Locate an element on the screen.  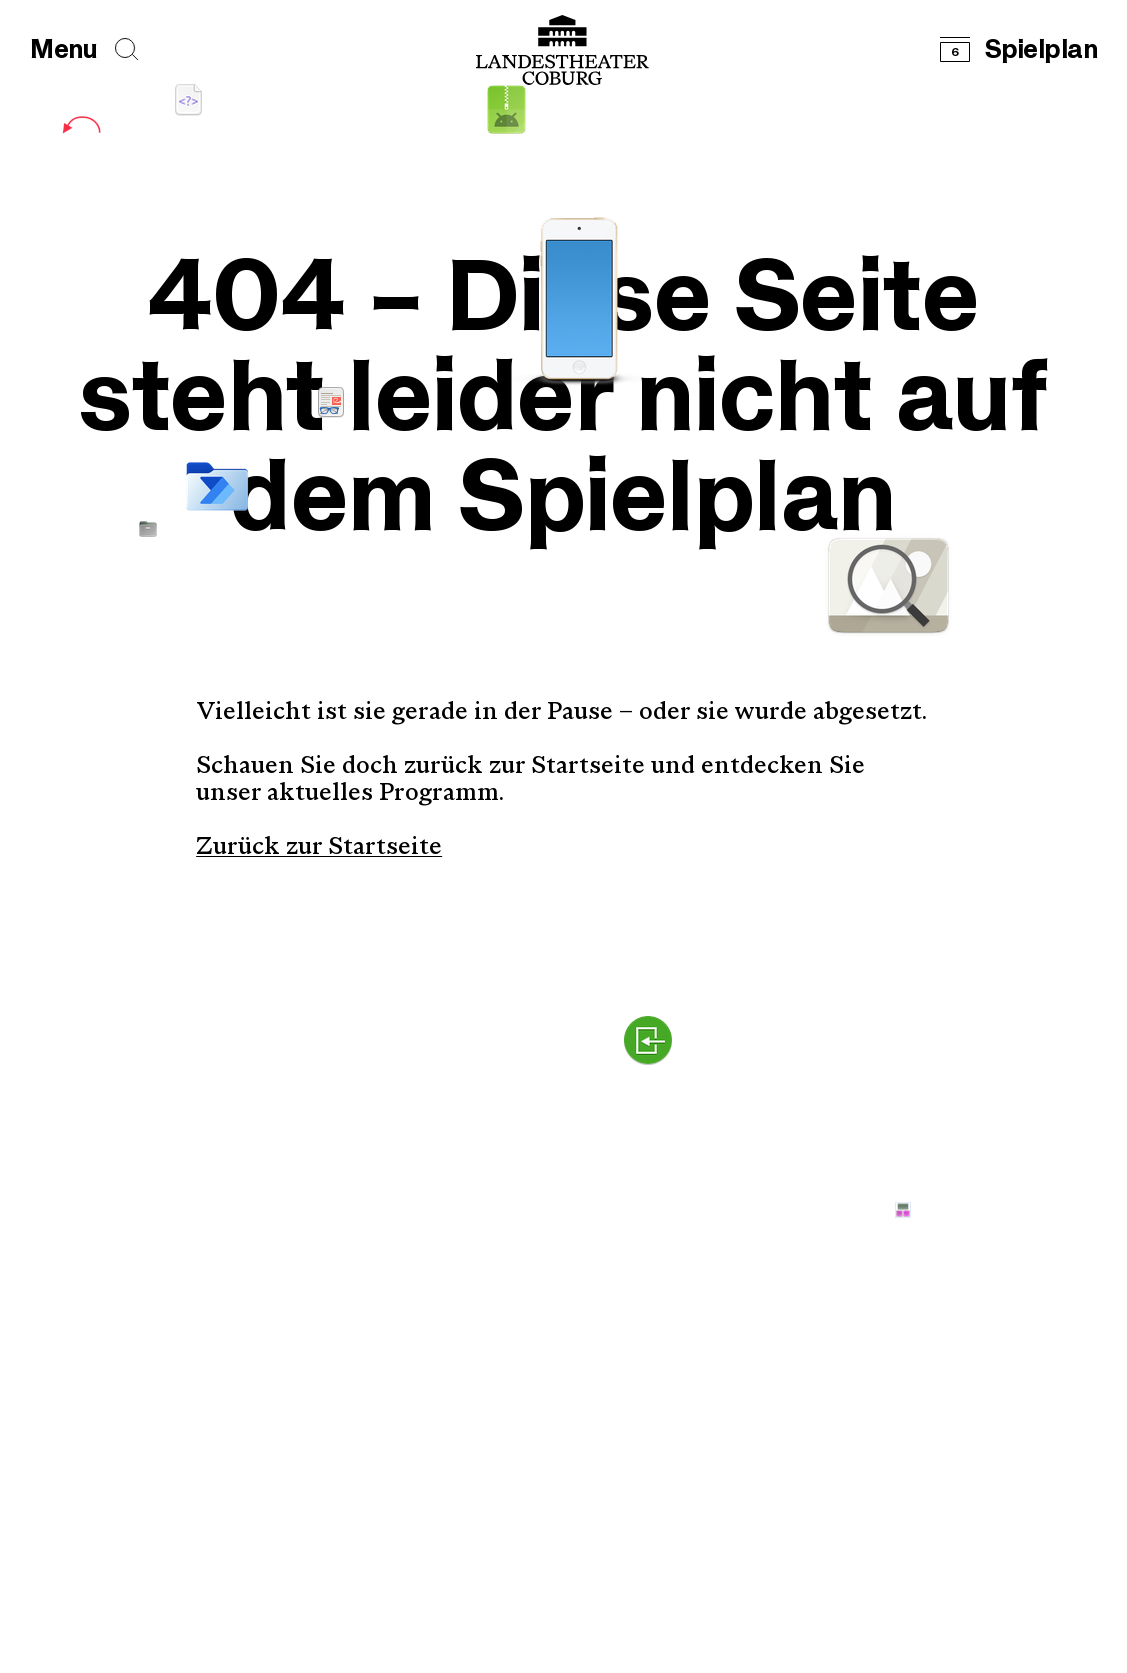
undo the last action is located at coordinates (81, 124).